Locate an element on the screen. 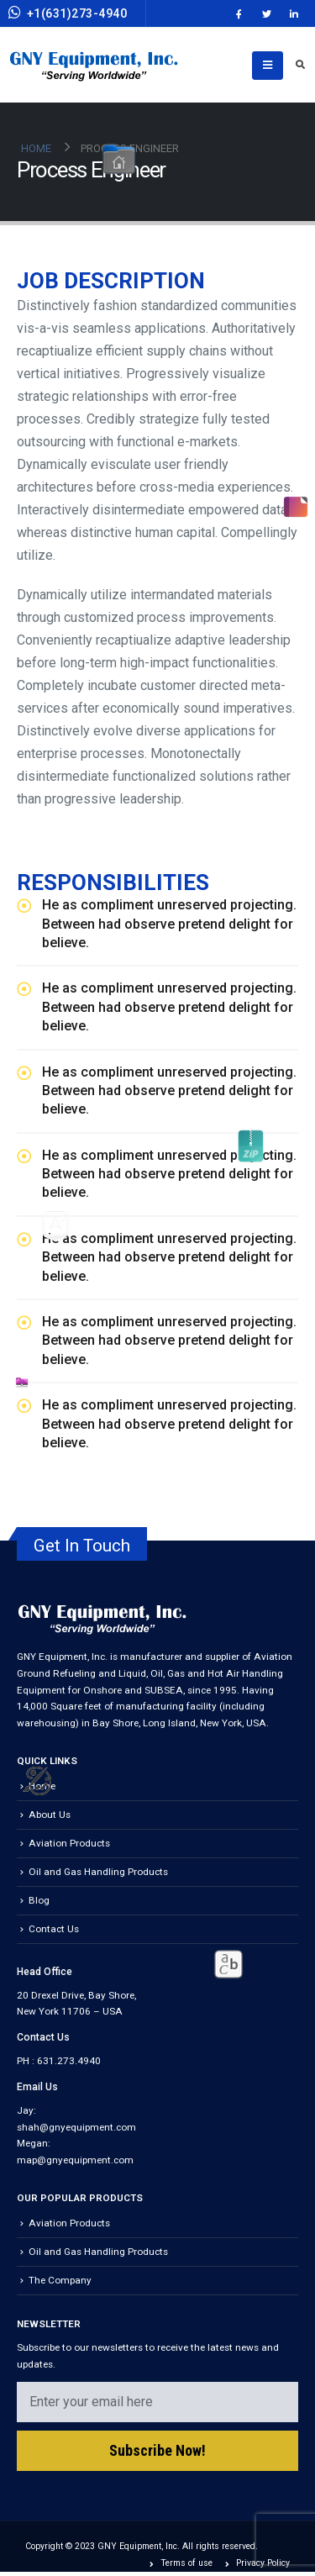  open or extract a compressed zip file is located at coordinates (250, 1146).